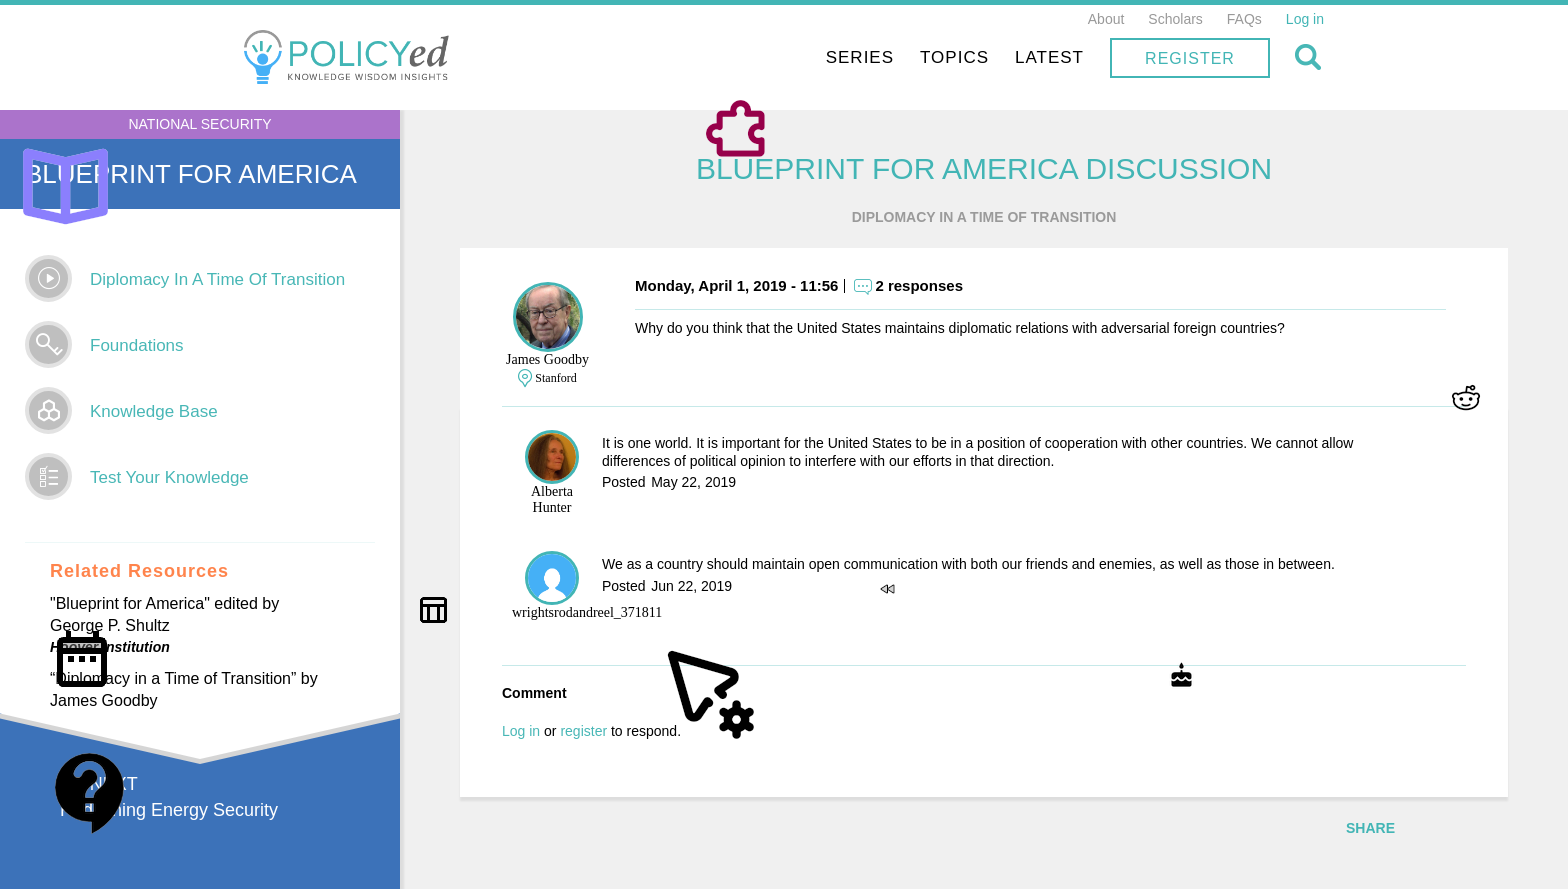 The height and width of the screenshot is (889, 1568). What do you see at coordinates (738, 130) in the screenshot?
I see `access plugins or extensions` at bounding box center [738, 130].